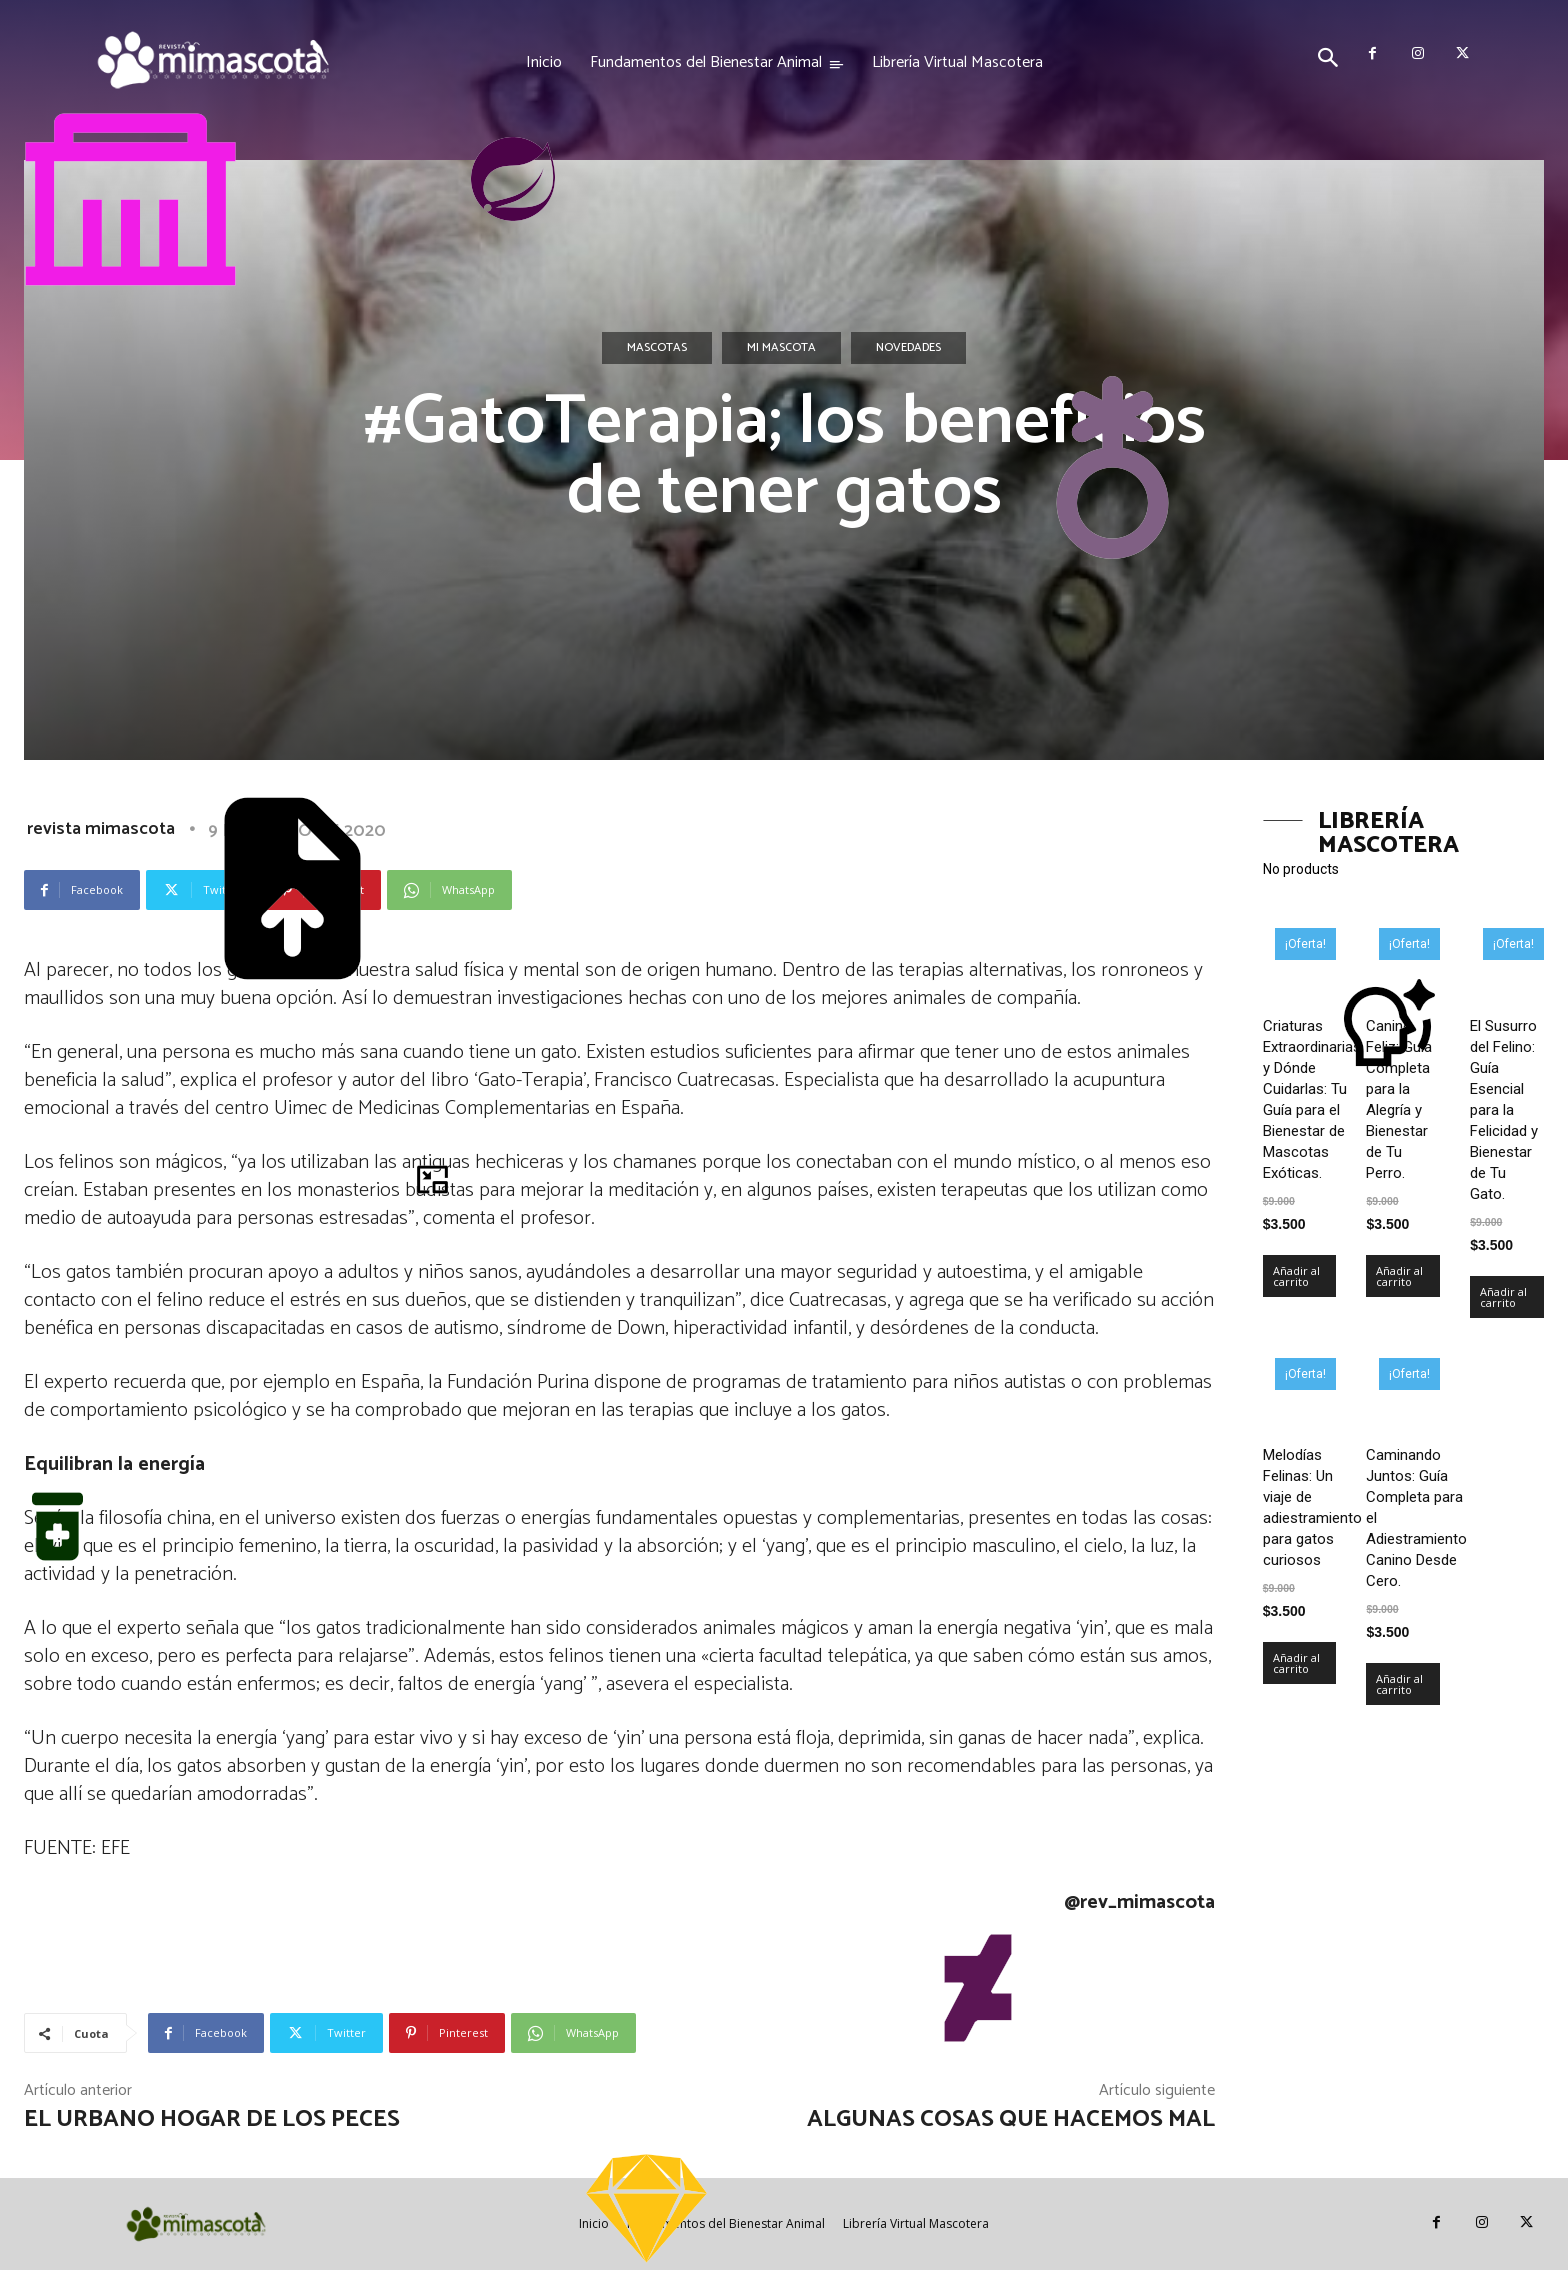 The height and width of the screenshot is (2270, 1568). I want to click on view prescription medications, so click(57, 1526).